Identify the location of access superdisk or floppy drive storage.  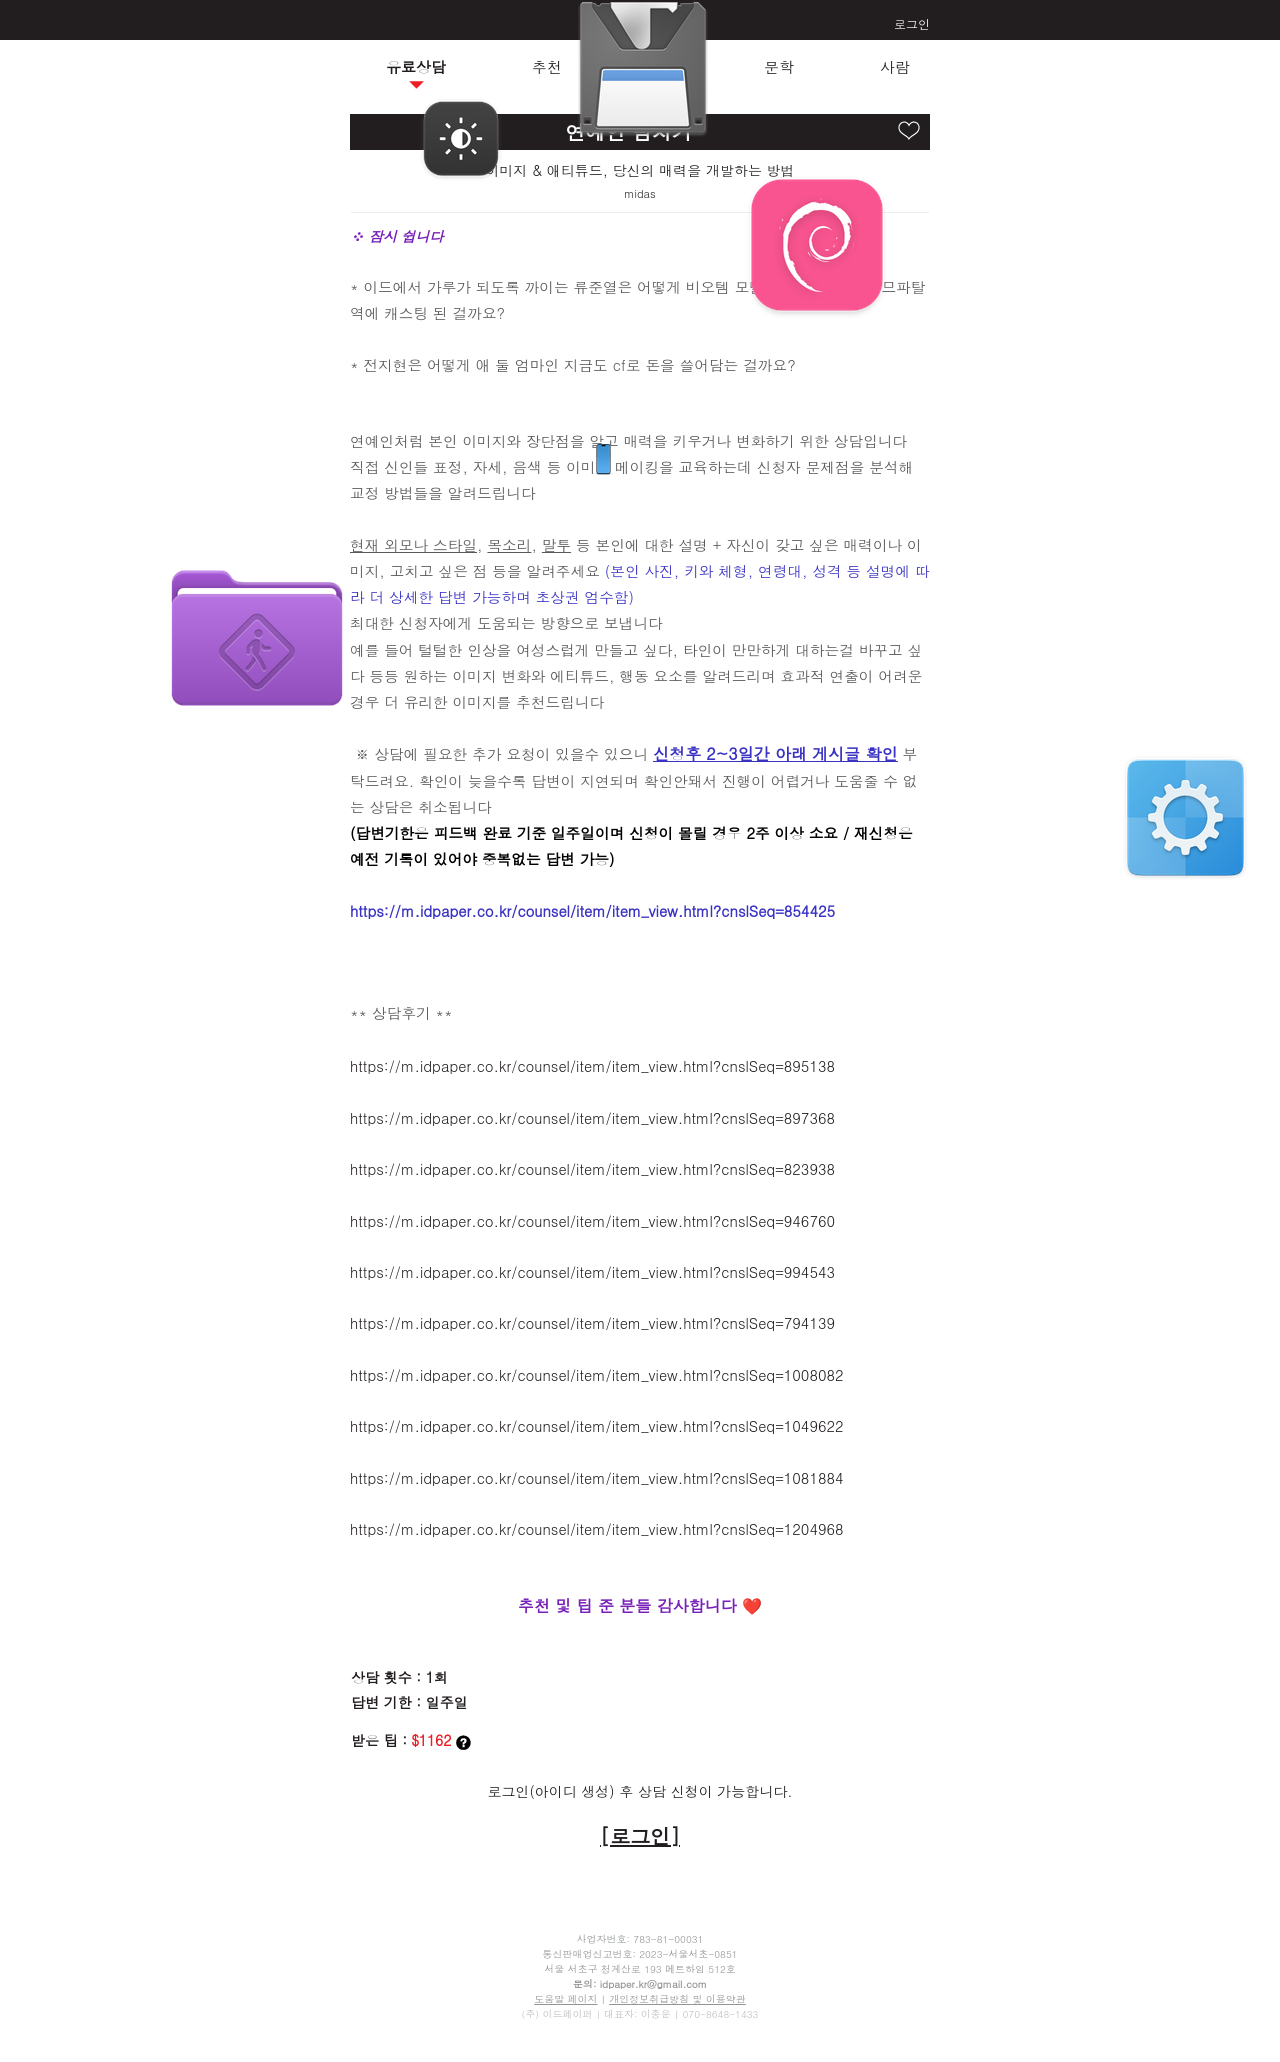
(643, 69).